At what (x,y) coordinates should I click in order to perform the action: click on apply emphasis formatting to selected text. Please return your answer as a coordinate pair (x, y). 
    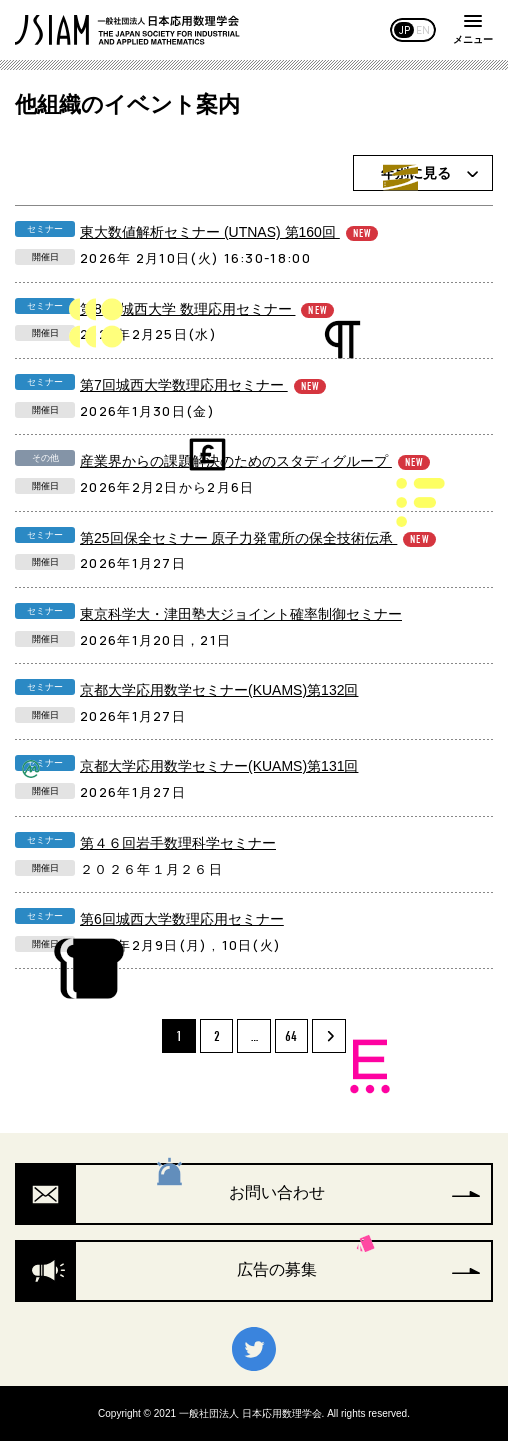
    Looking at the image, I should click on (370, 1065).